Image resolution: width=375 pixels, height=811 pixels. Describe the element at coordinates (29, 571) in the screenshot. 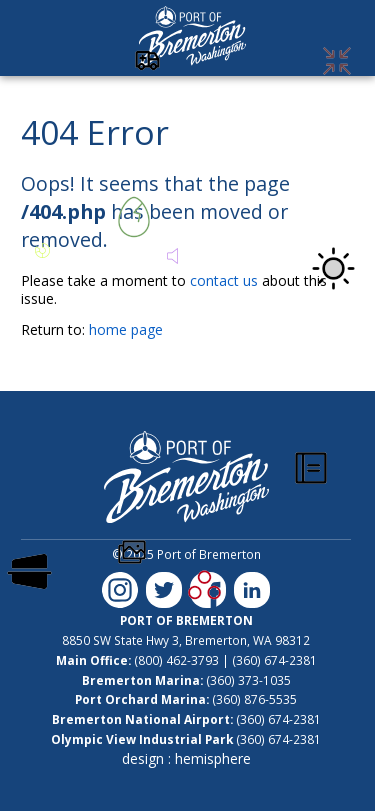

I see `toggle perspective view mode` at that location.